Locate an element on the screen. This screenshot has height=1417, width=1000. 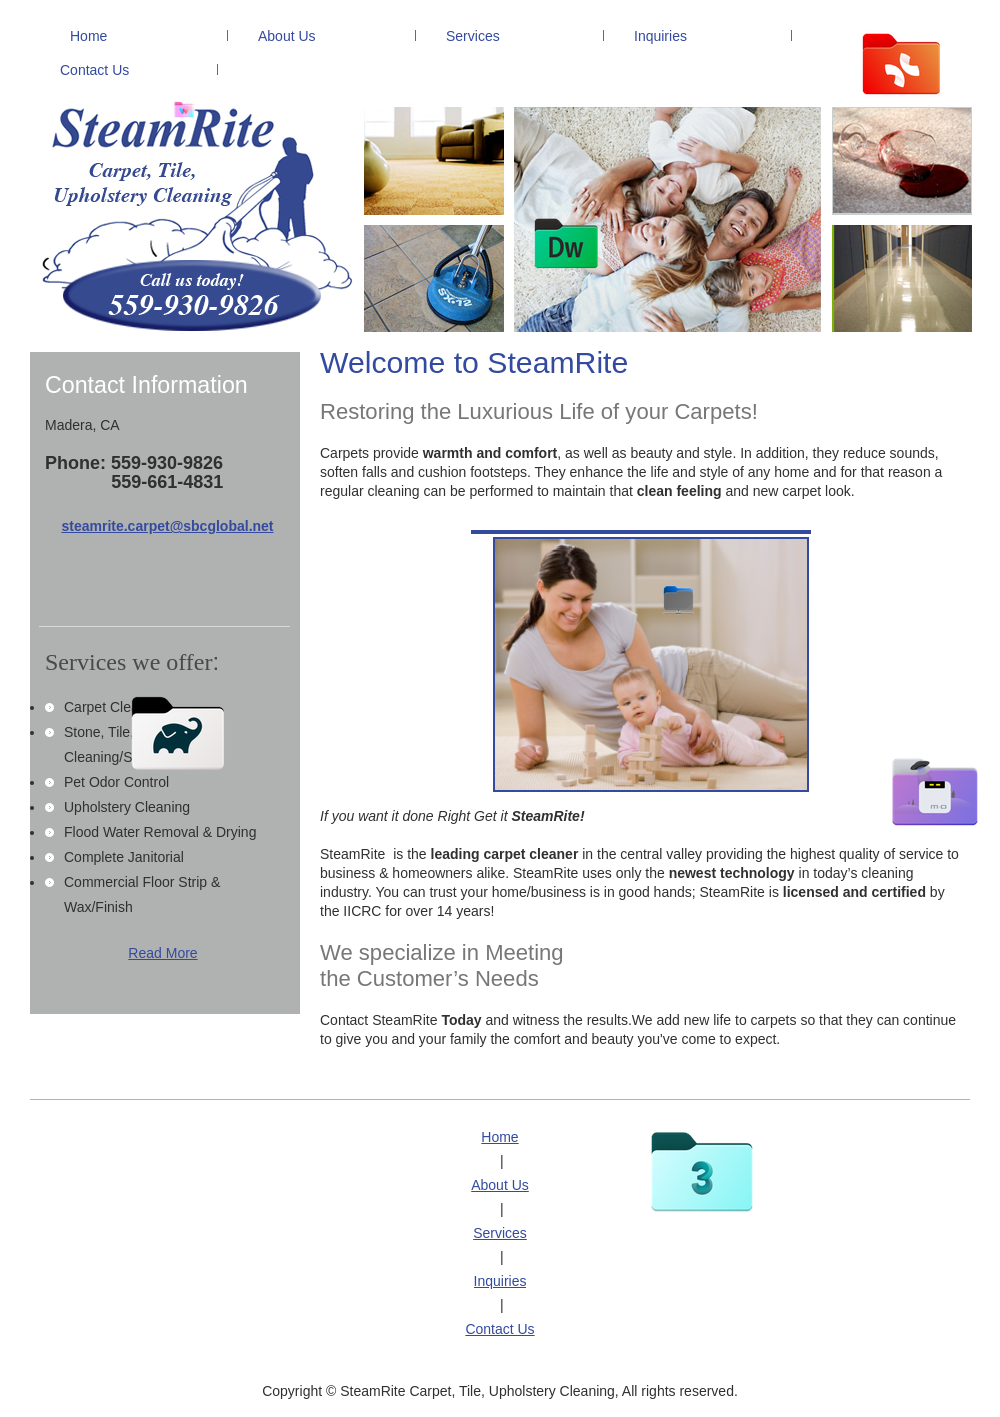
open motrix download manager folder is located at coordinates (934, 795).